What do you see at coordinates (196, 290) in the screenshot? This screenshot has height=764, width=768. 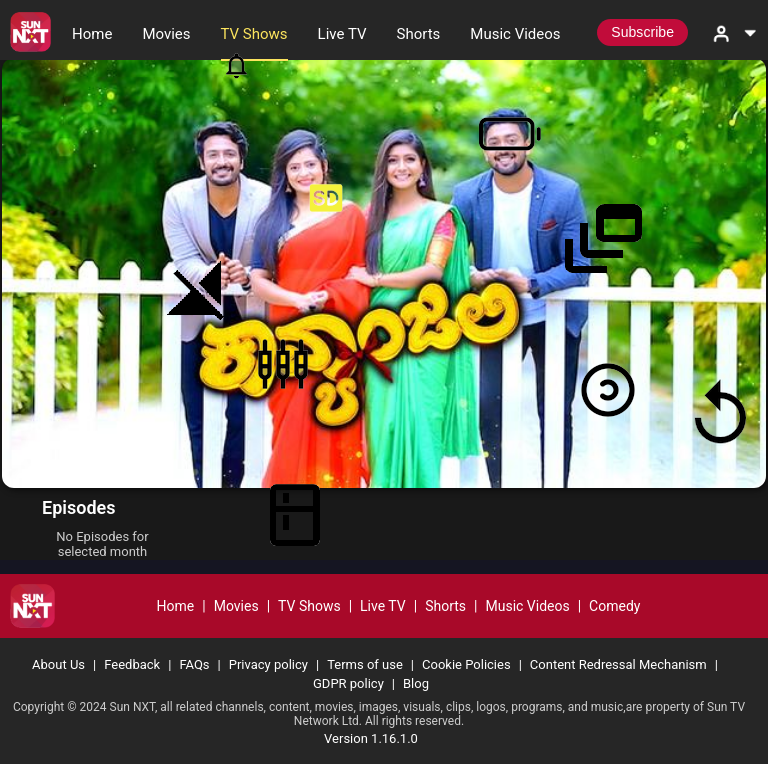 I see `indicates no cellular signal or network connection` at bounding box center [196, 290].